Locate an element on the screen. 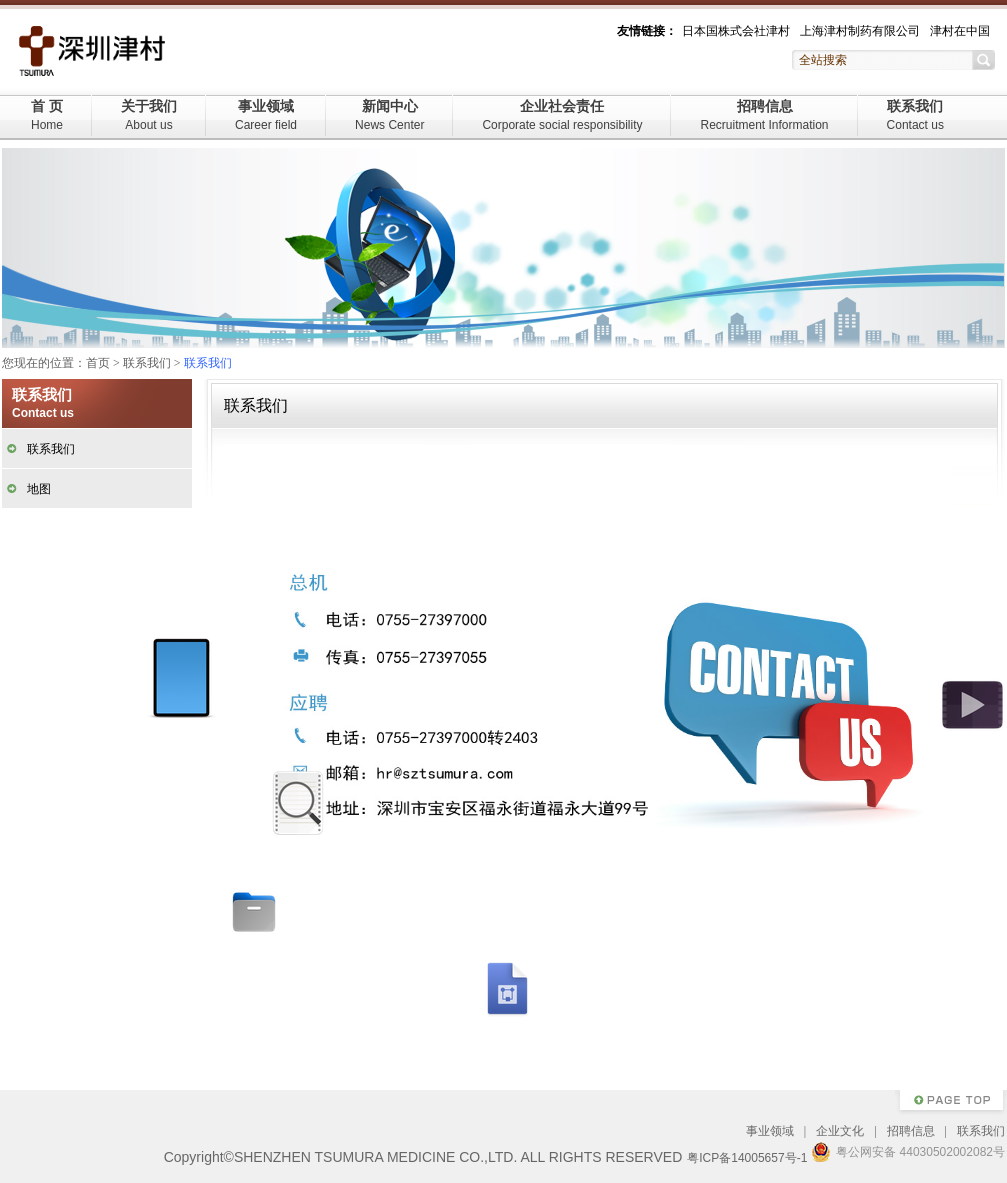  open the file manager application is located at coordinates (254, 912).